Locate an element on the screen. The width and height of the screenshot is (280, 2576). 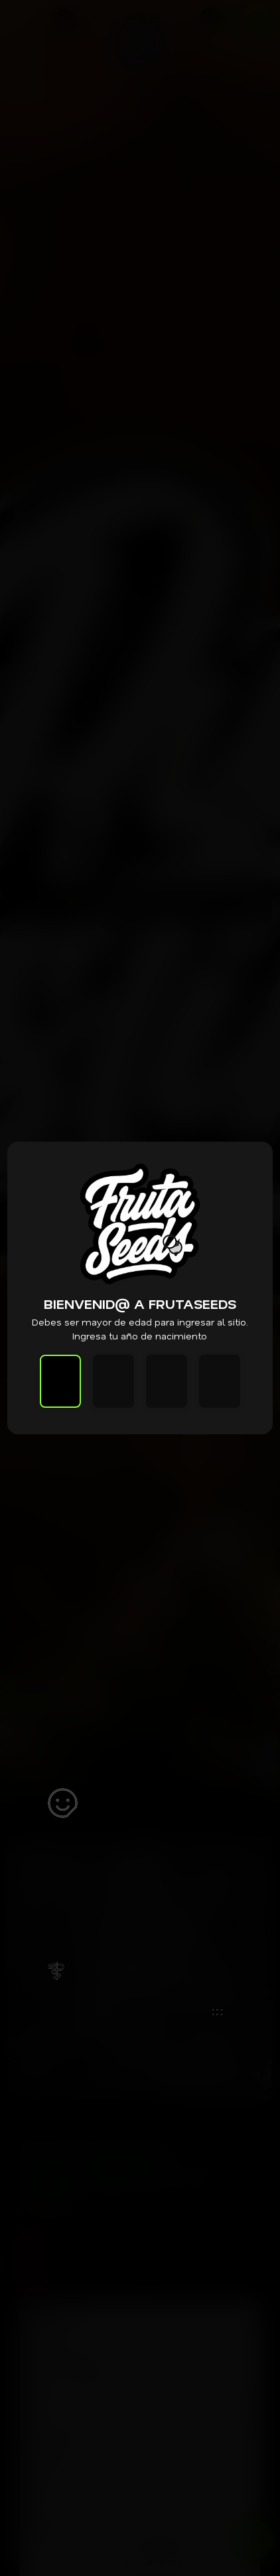
subtract or remove a shape from selection is located at coordinates (173, 1245).